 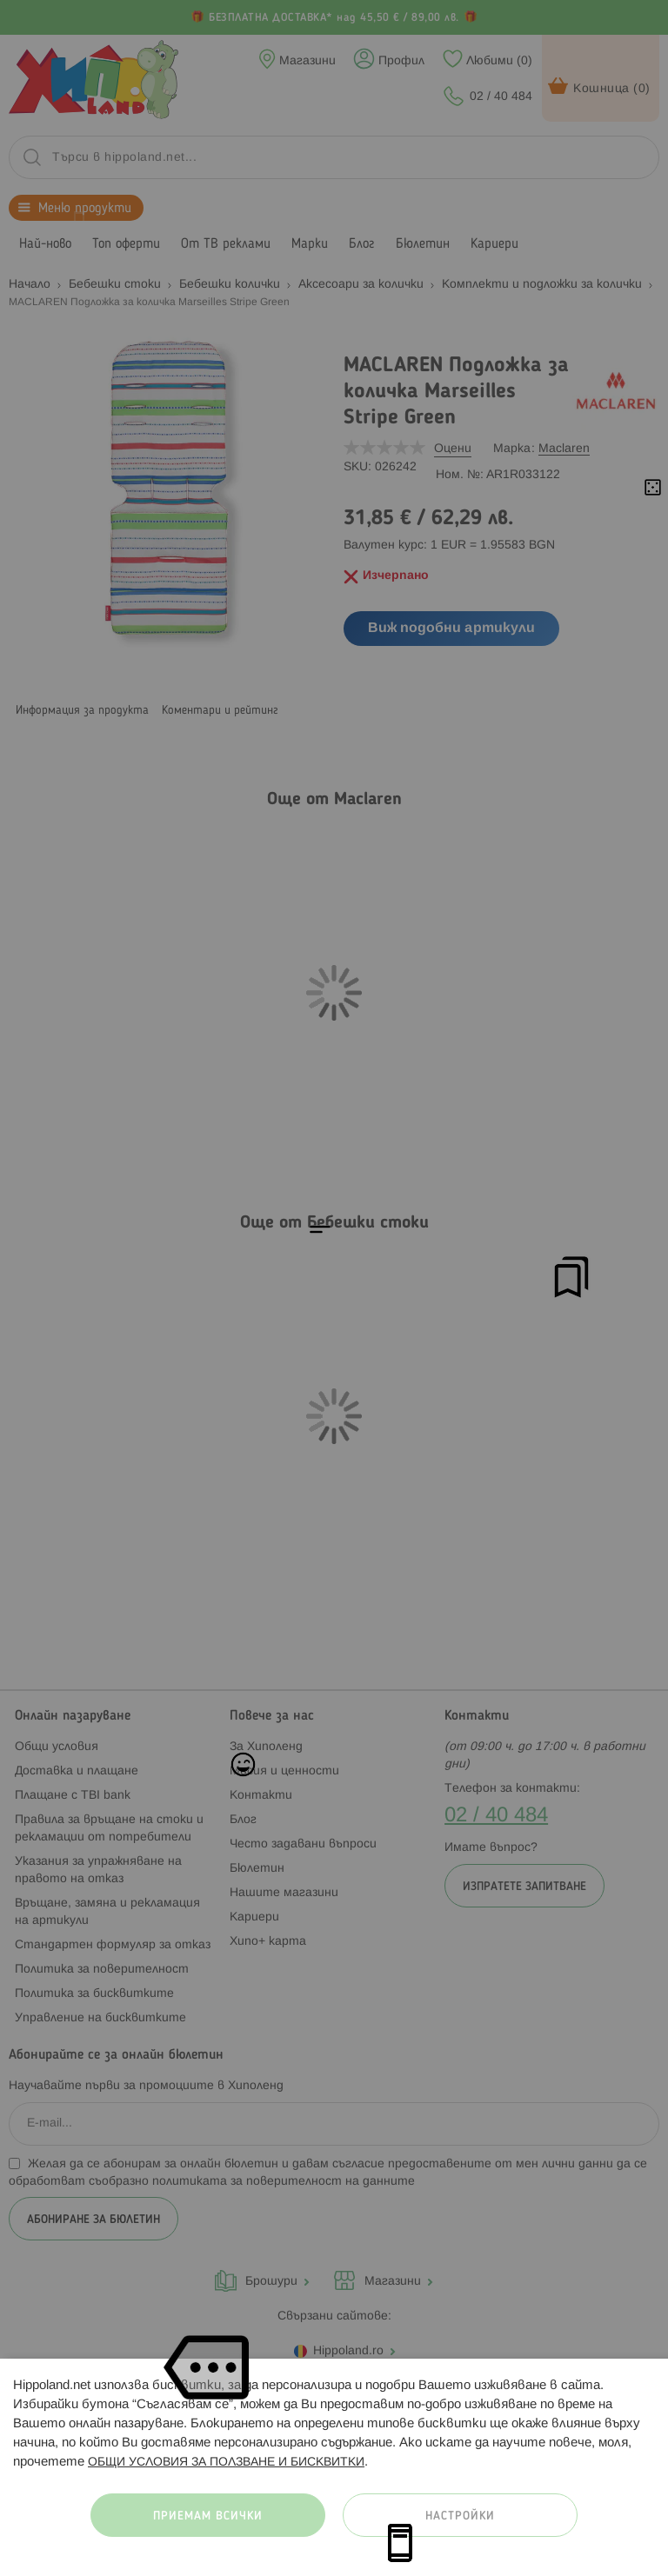 I want to click on view more notifications, so click(x=206, y=2367).